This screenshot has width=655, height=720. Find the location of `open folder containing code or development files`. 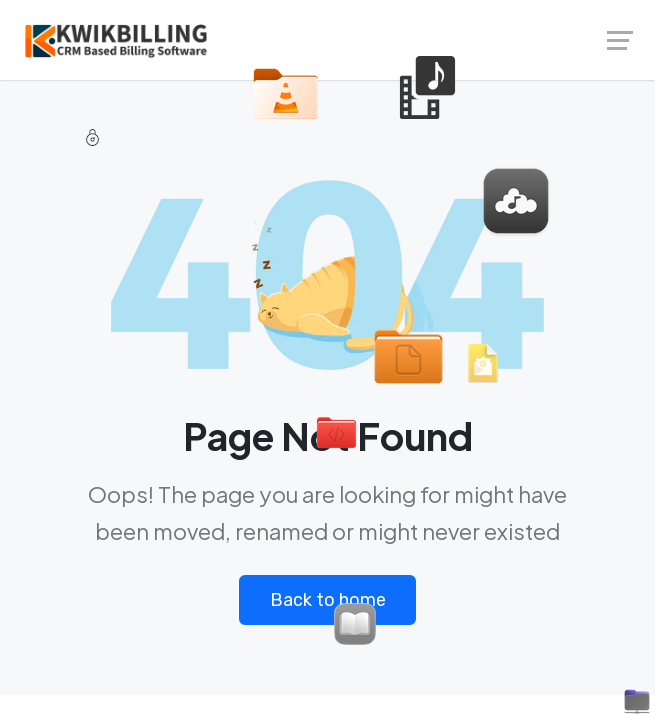

open folder containing code or development files is located at coordinates (336, 432).